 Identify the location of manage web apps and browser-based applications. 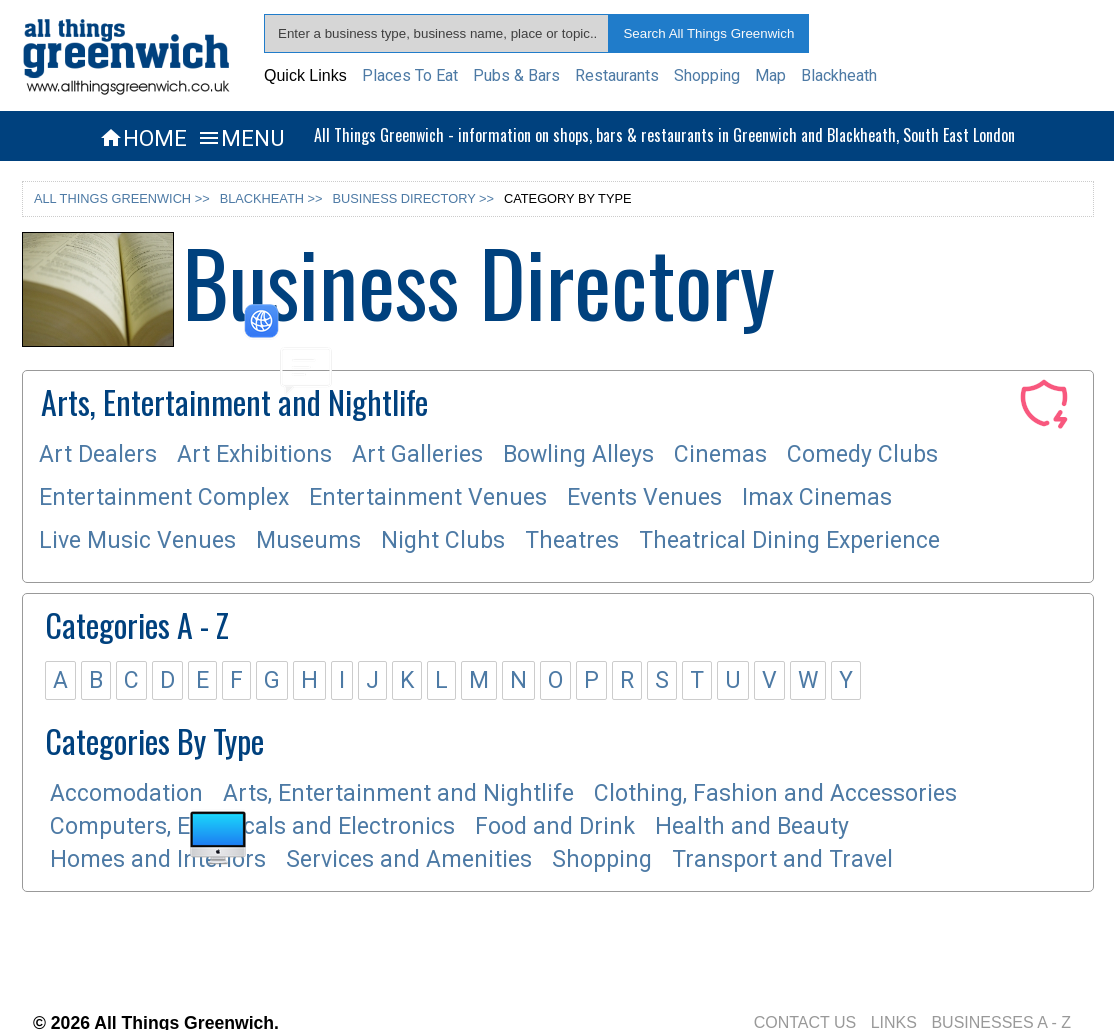
(261, 321).